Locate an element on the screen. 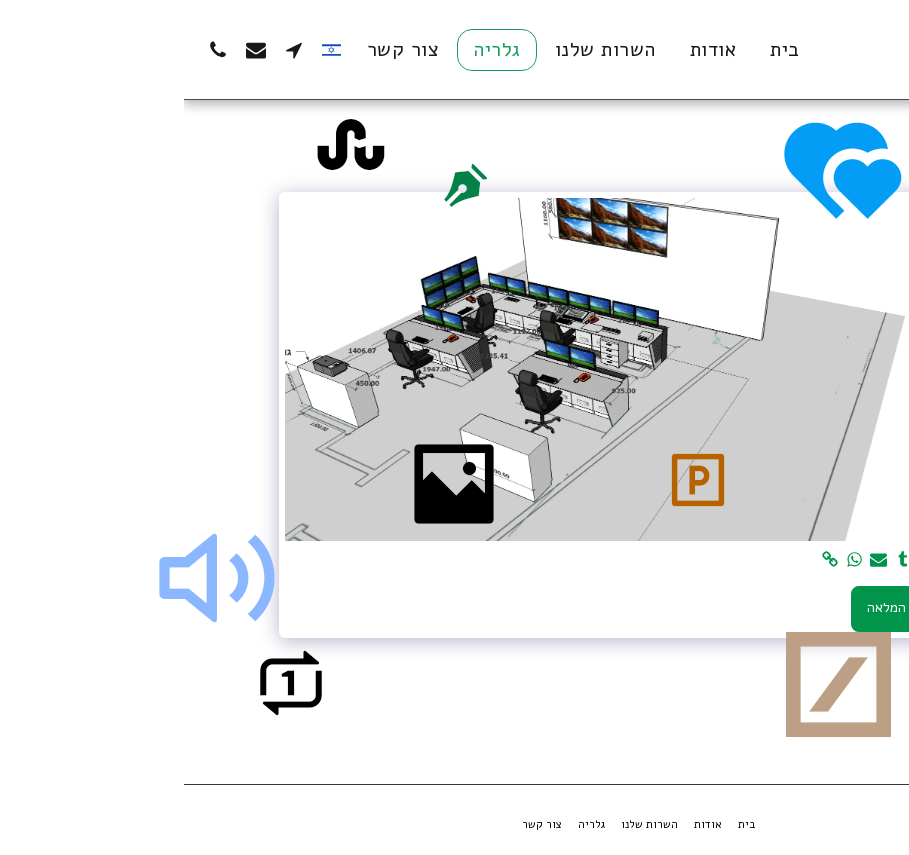 This screenshot has width=909, height=855. access drawing or illustration tools is located at coordinates (464, 185).